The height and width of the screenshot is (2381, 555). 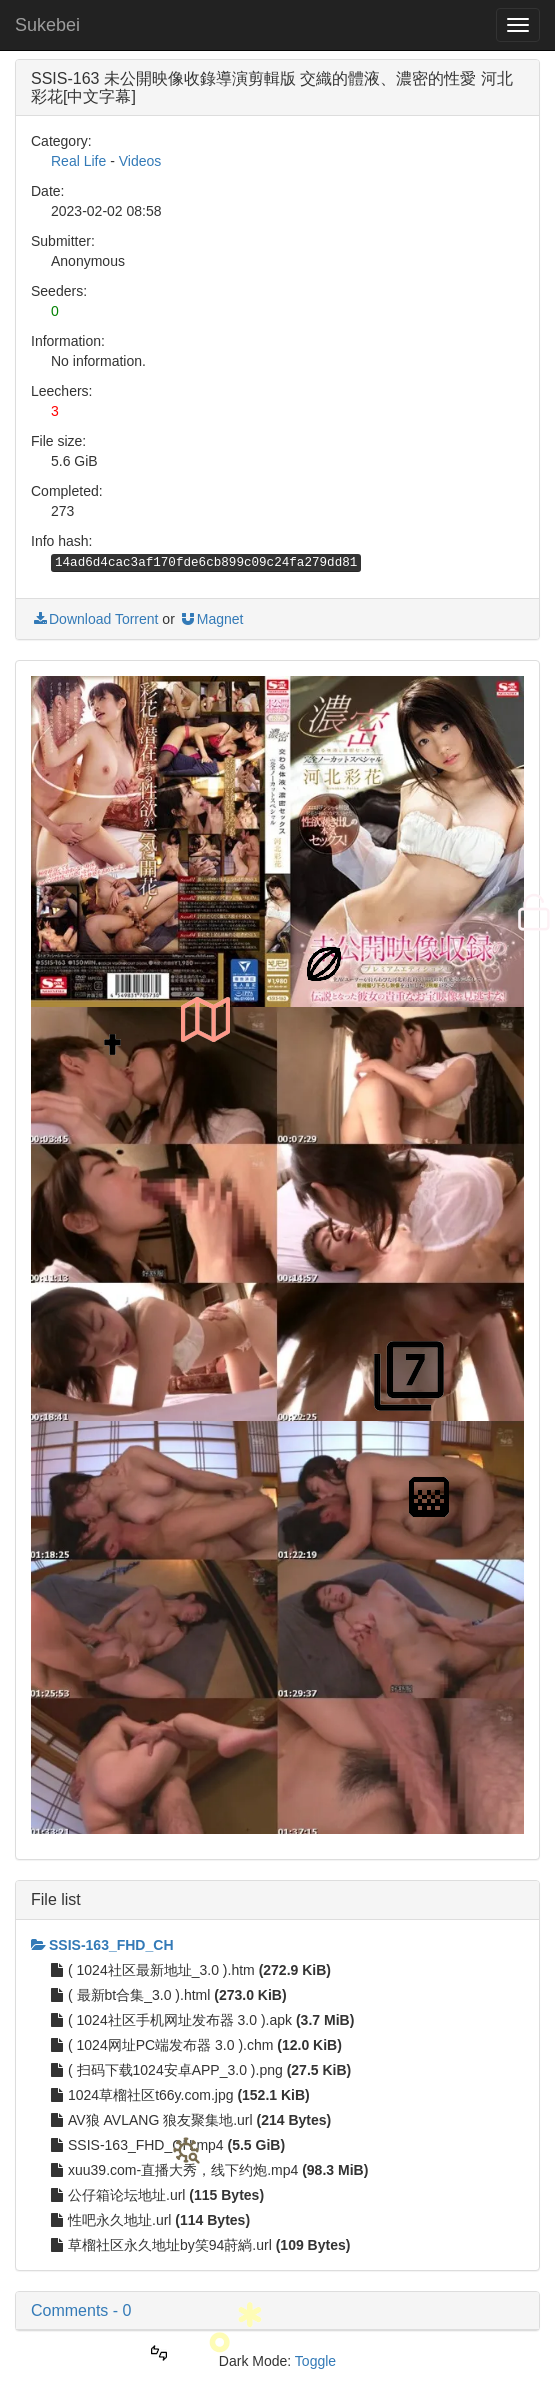 What do you see at coordinates (112, 1044) in the screenshot?
I see `religious or faith-based content indicator` at bounding box center [112, 1044].